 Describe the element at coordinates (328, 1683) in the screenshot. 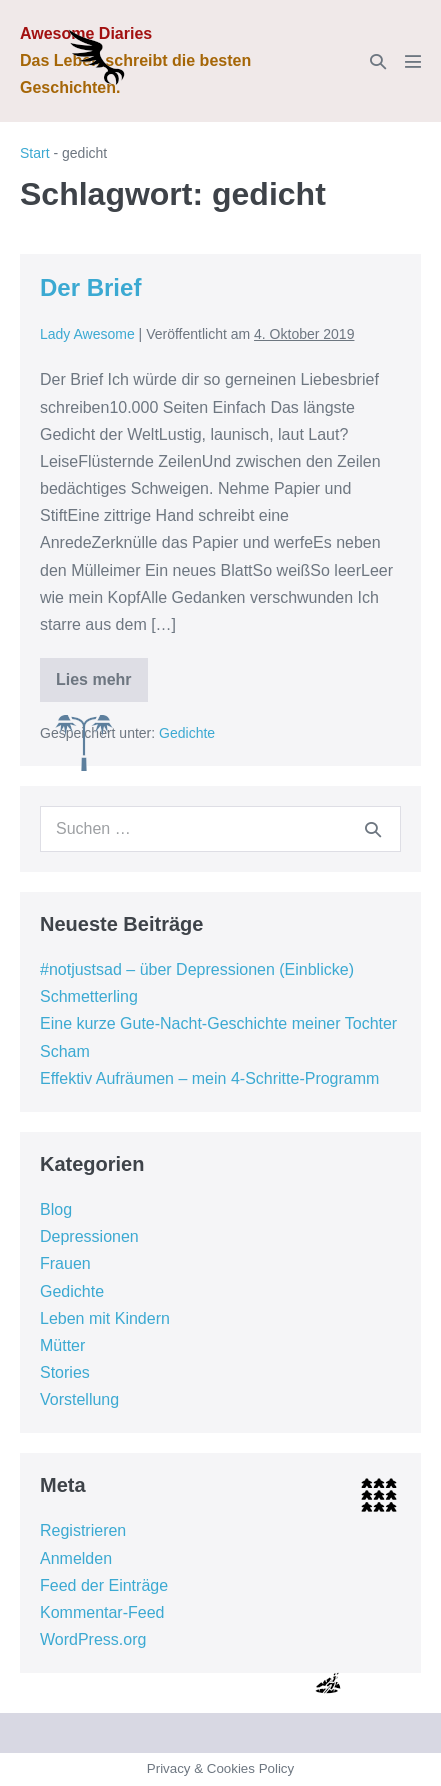

I see `dig or excavate in a game` at that location.